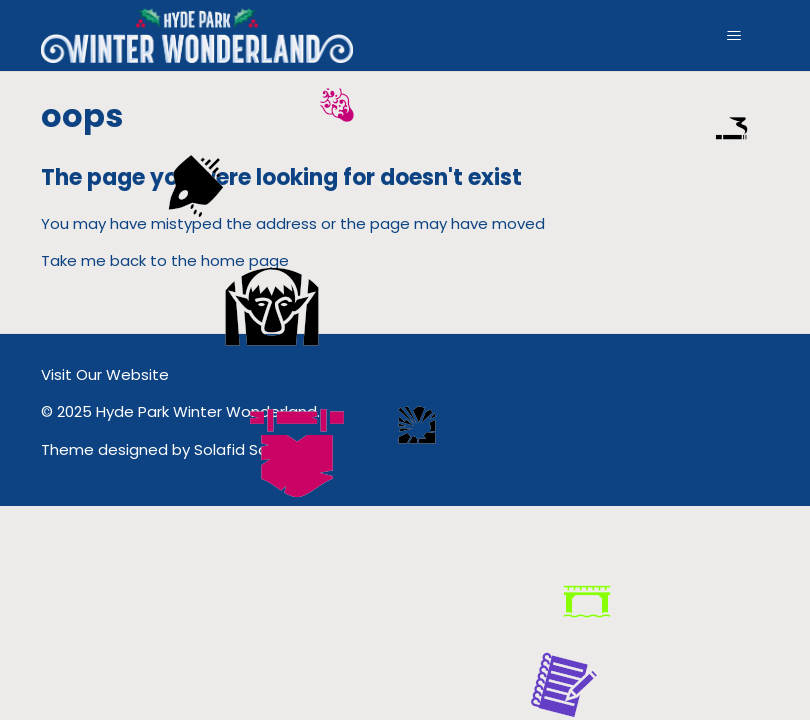 This screenshot has height=720, width=810. Describe the element at coordinates (587, 596) in the screenshot. I see `view bridge or crossing information` at that location.